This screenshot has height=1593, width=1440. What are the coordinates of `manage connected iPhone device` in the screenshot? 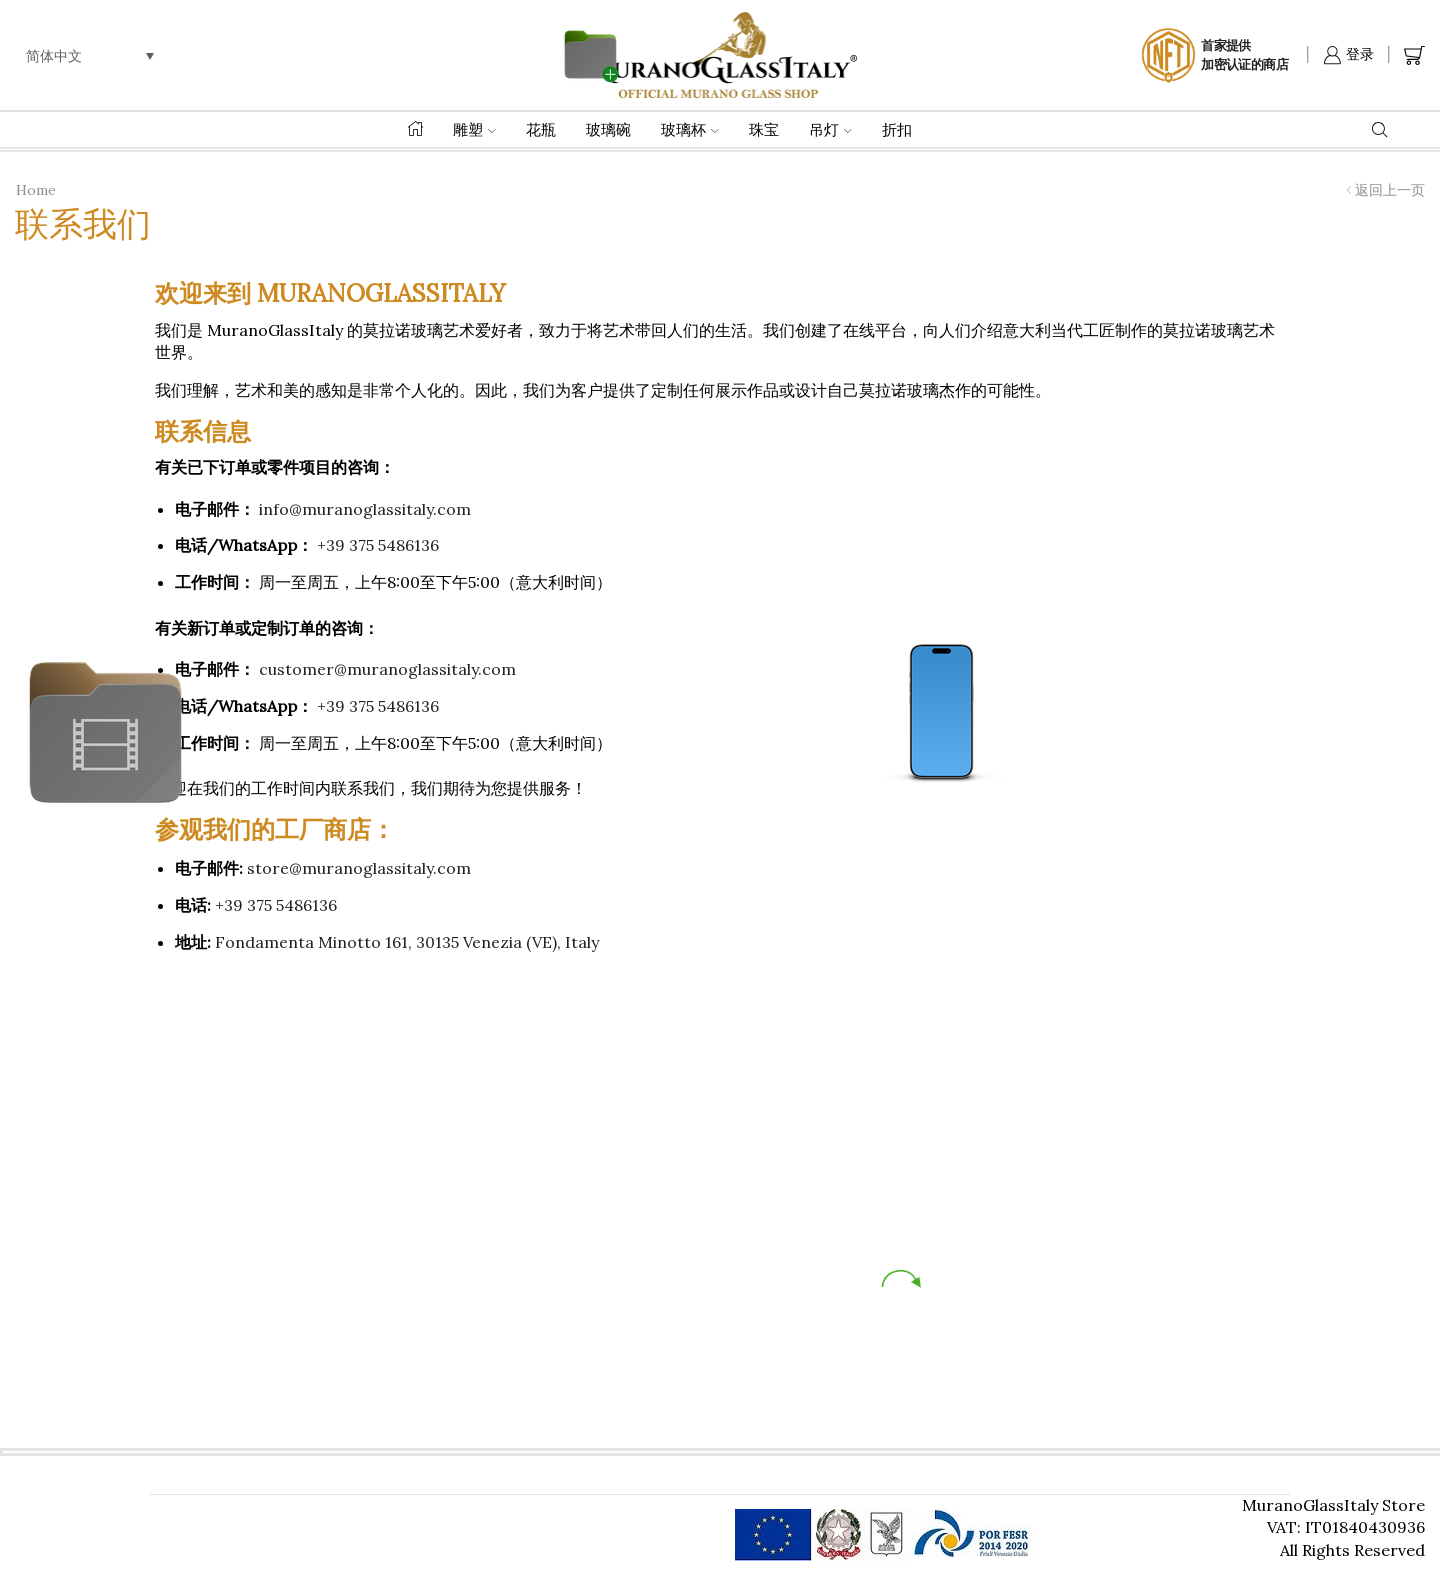 It's located at (941, 713).